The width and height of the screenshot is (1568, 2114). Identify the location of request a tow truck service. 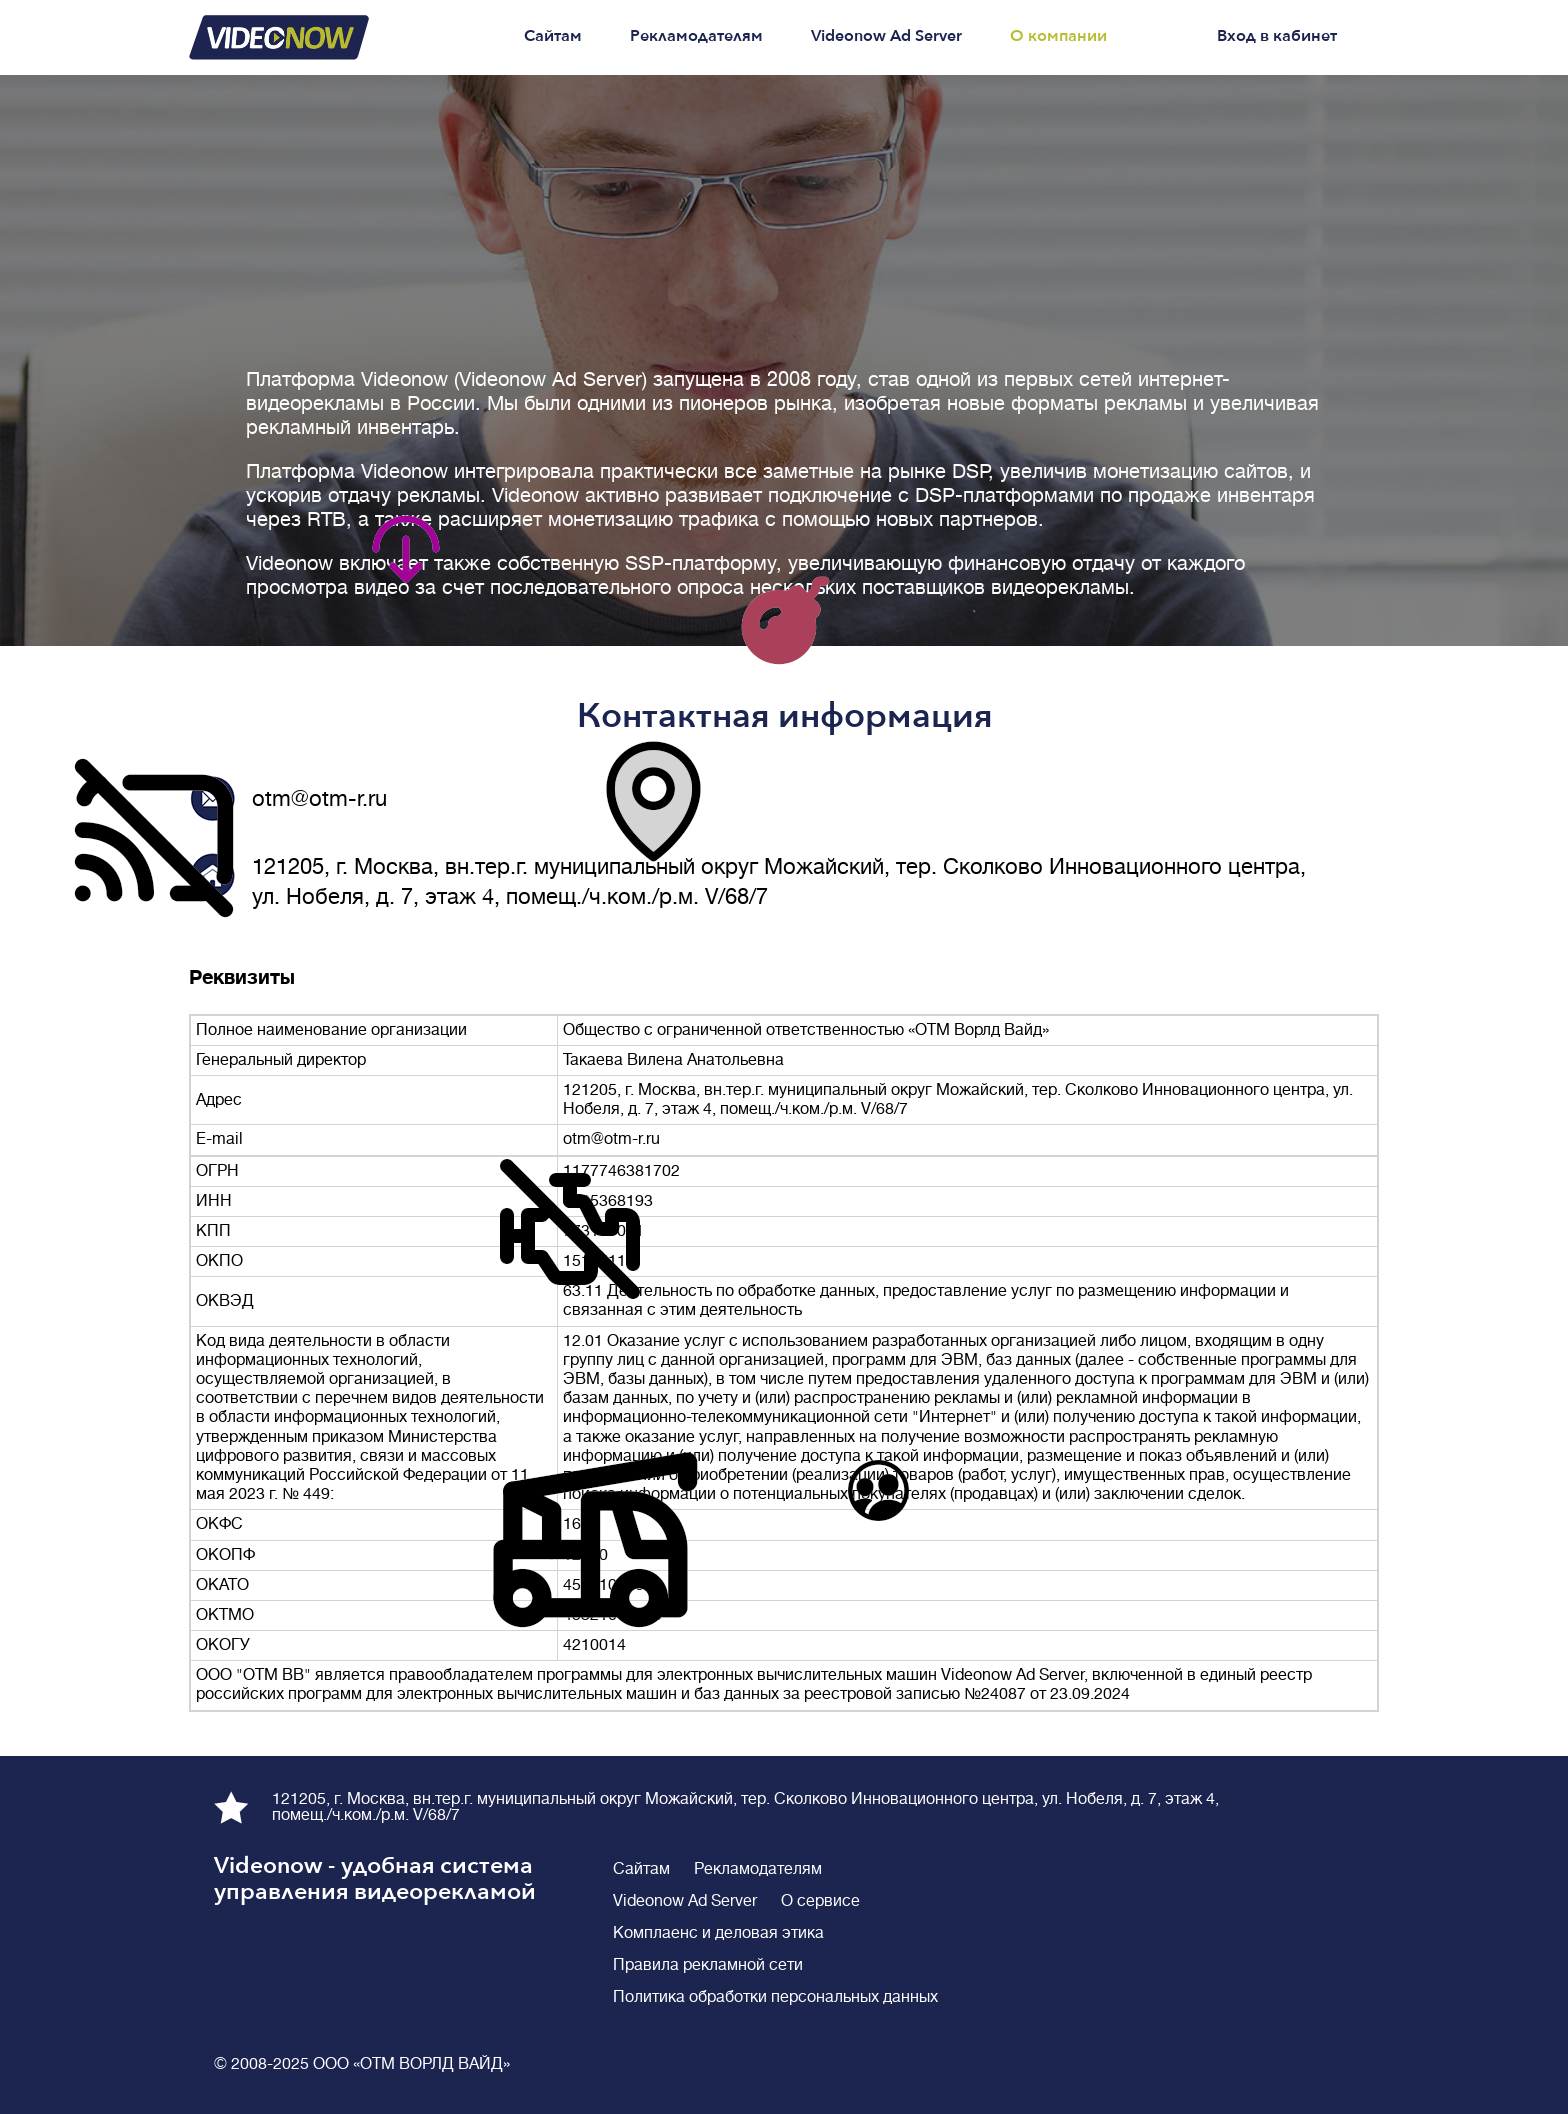
(590, 1549).